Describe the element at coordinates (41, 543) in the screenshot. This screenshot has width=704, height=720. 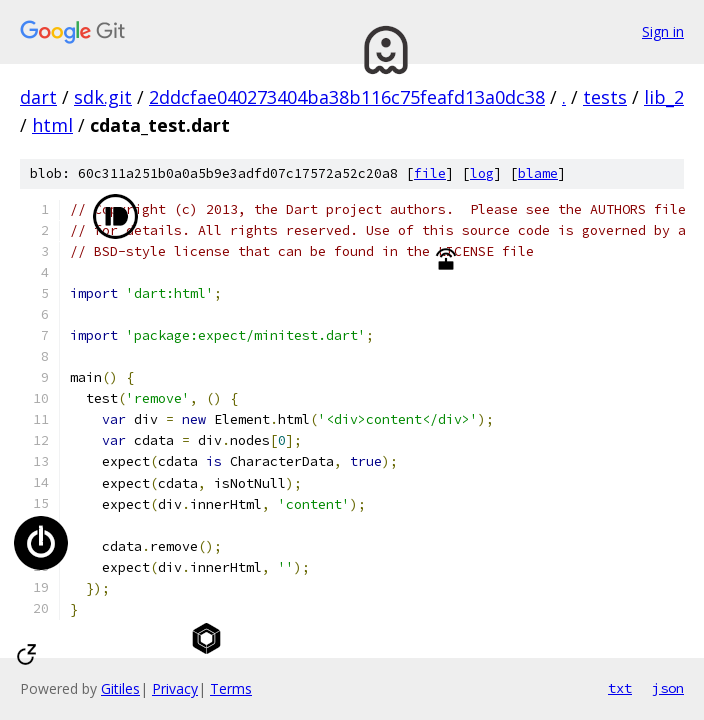
I see `open the Toggl Track time tracking app` at that location.